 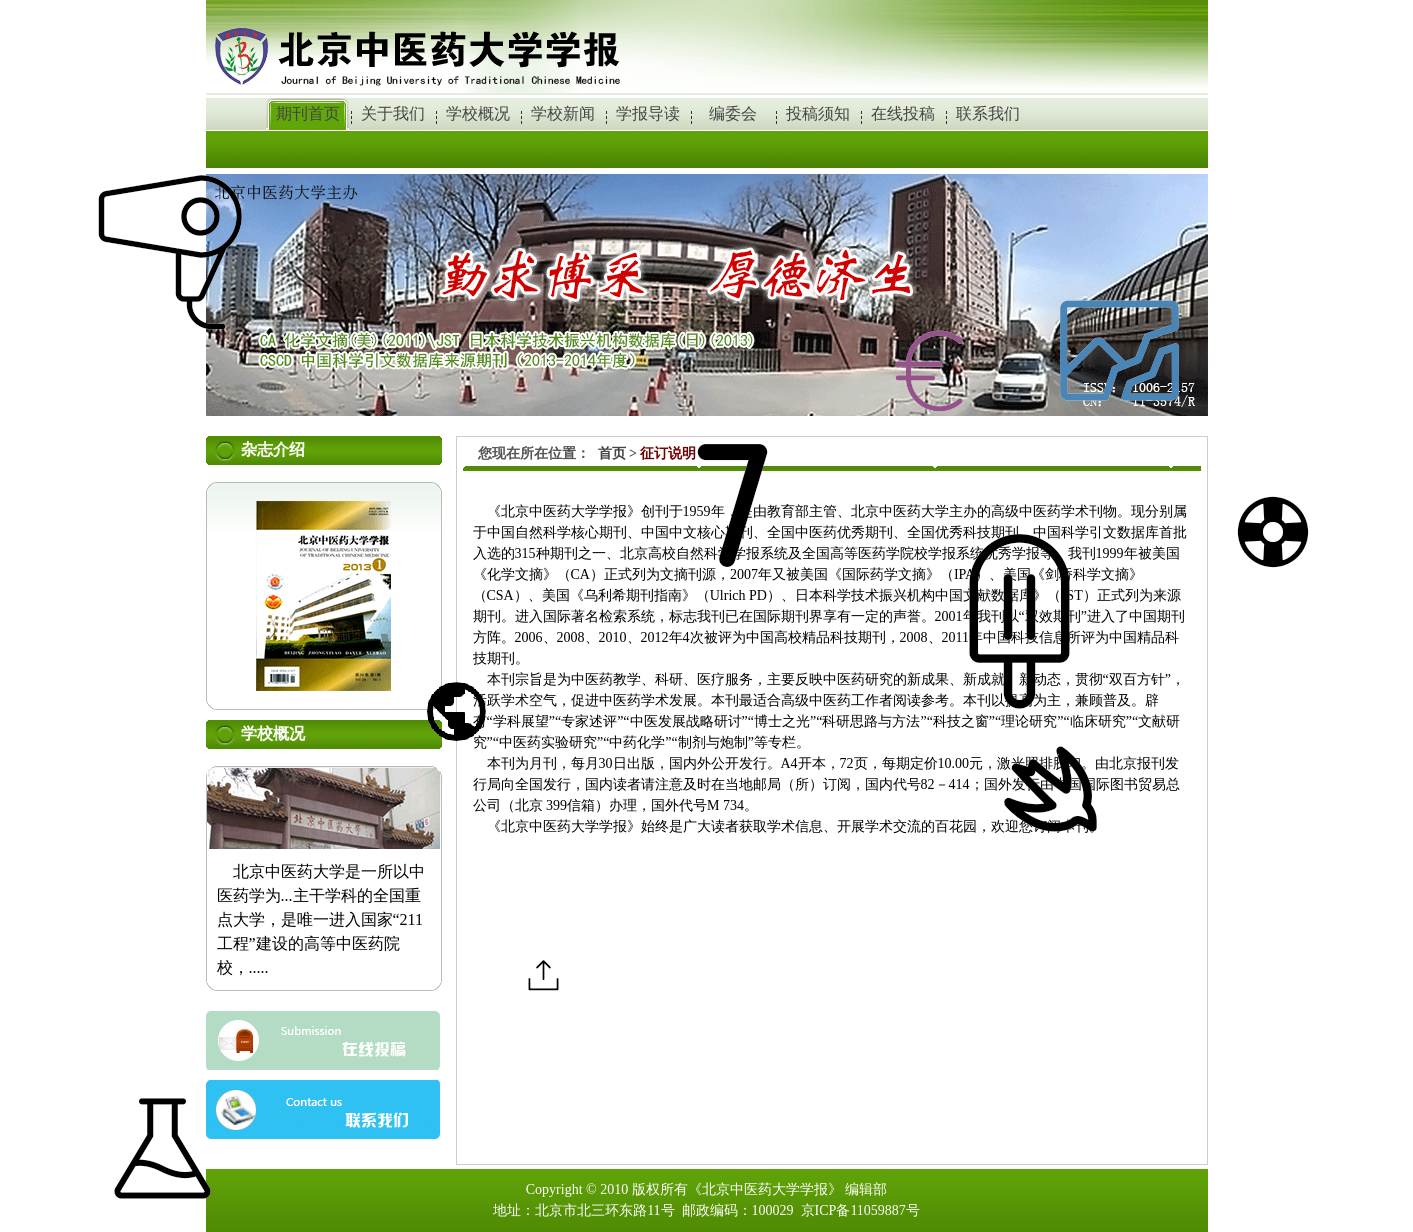 What do you see at coordinates (1019, 618) in the screenshot?
I see `indicates summer or seasonal content` at bounding box center [1019, 618].